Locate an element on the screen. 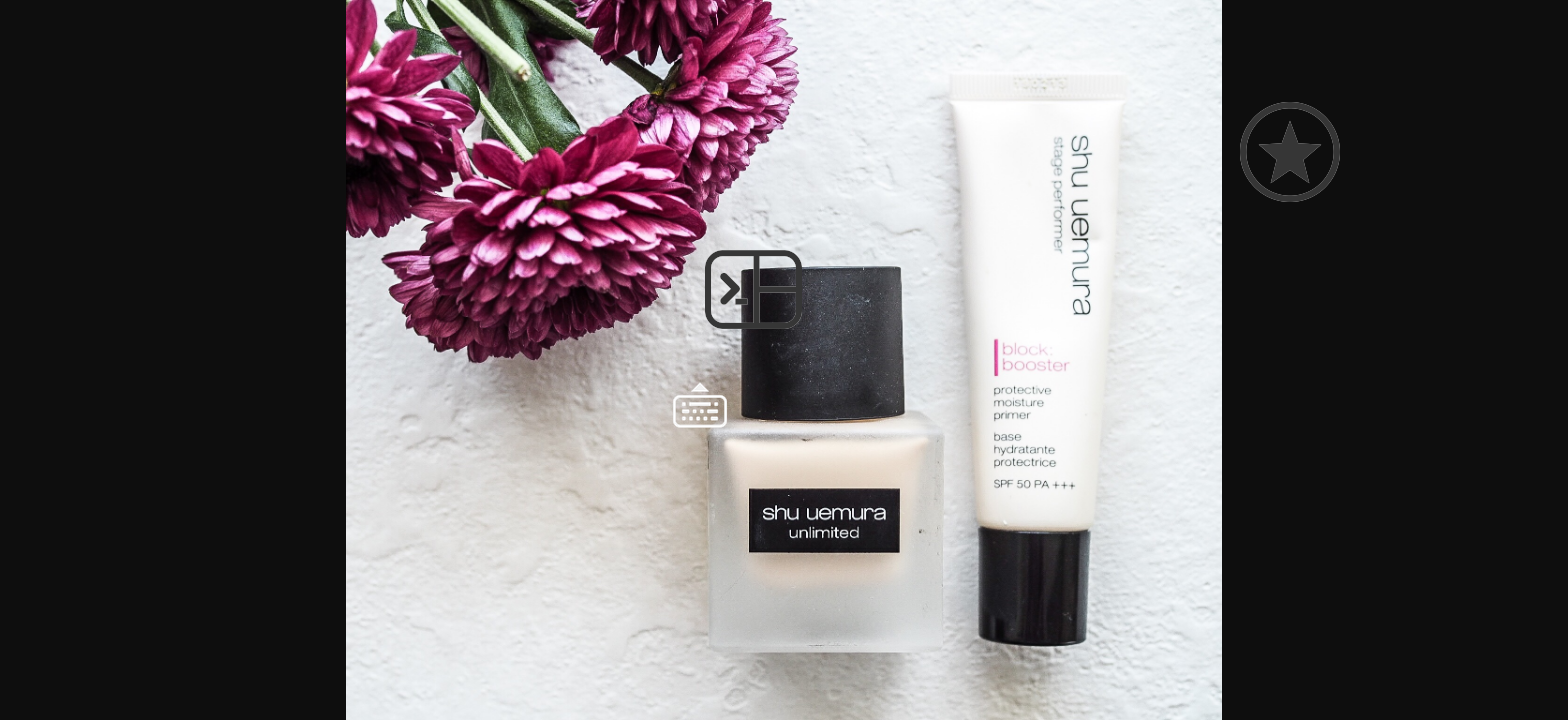 This screenshot has width=1568, height=720. show virtual keyboard is located at coordinates (700, 405).